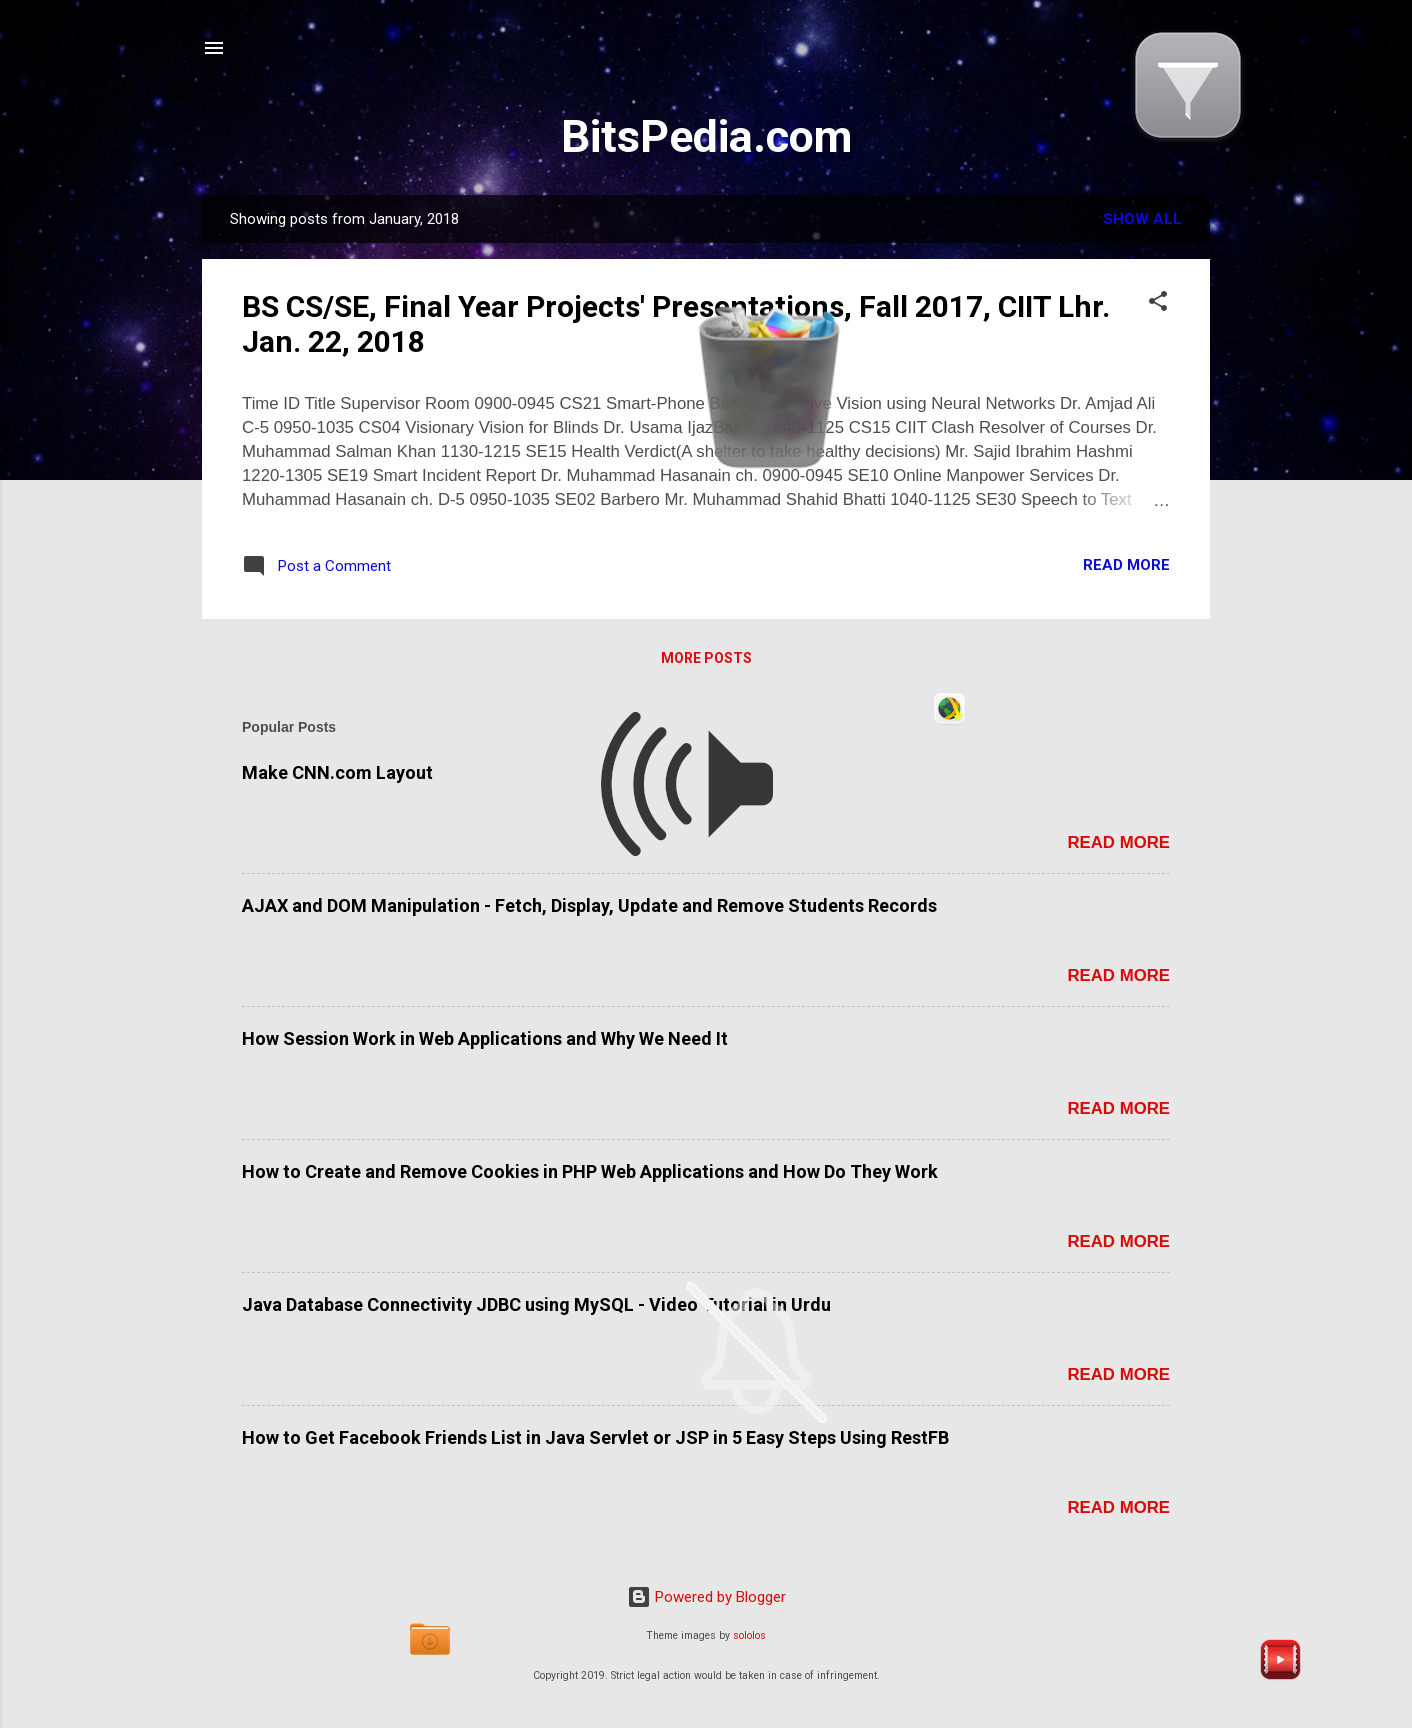 The width and height of the screenshot is (1412, 1728). What do you see at coordinates (687, 784) in the screenshot?
I see `adjust speaker volume settings` at bounding box center [687, 784].